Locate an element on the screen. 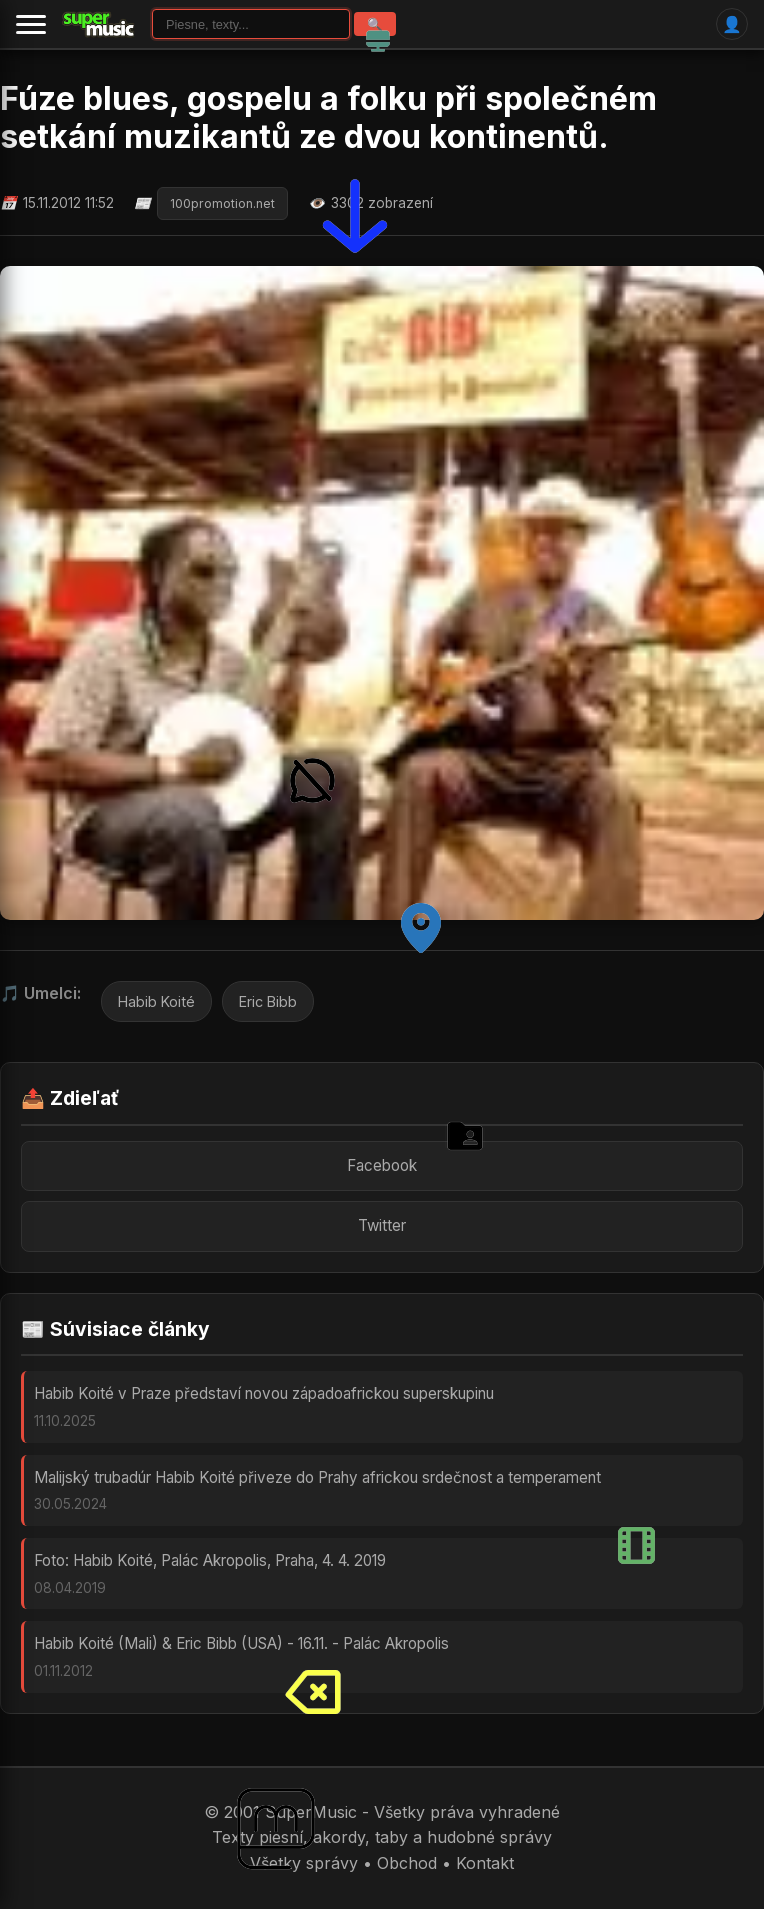 The image size is (764, 1909). open mastodon app is located at coordinates (276, 1827).